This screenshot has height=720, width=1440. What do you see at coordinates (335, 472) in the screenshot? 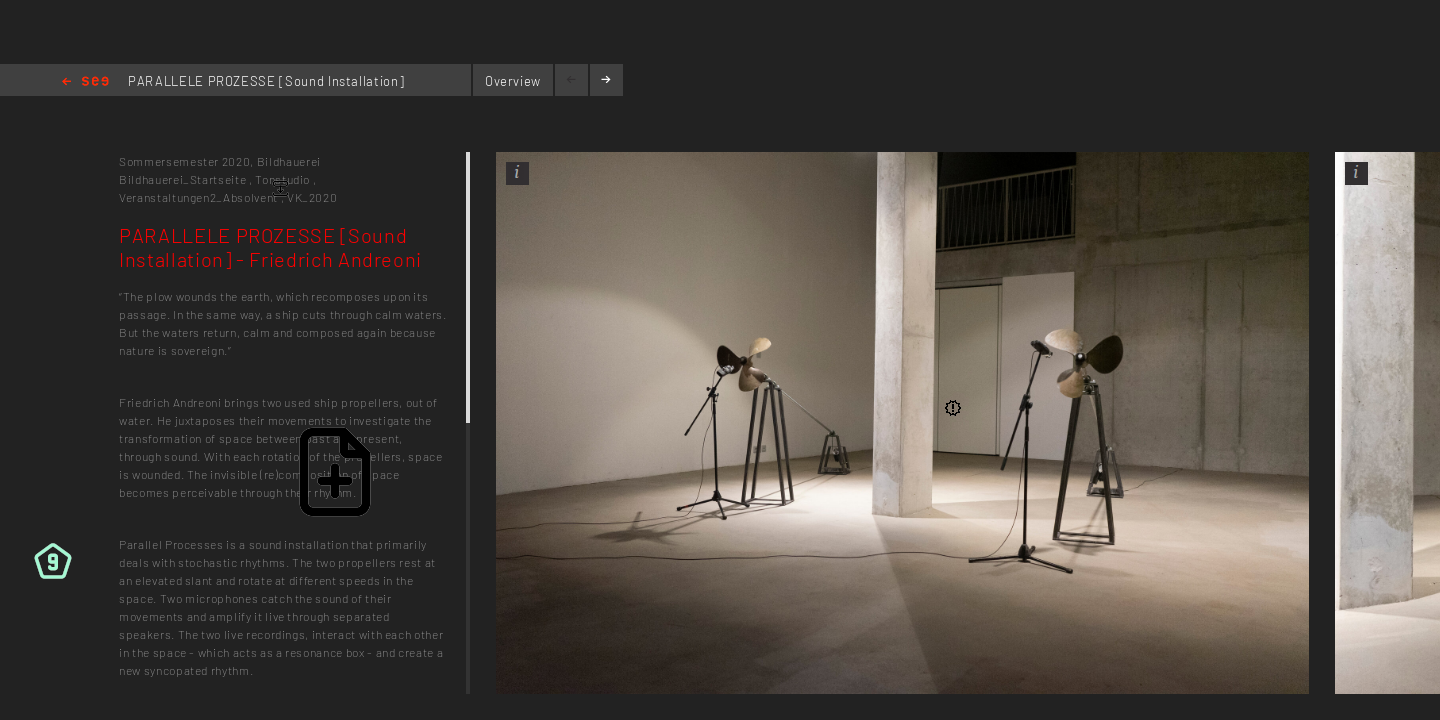
I see `create a new file` at bounding box center [335, 472].